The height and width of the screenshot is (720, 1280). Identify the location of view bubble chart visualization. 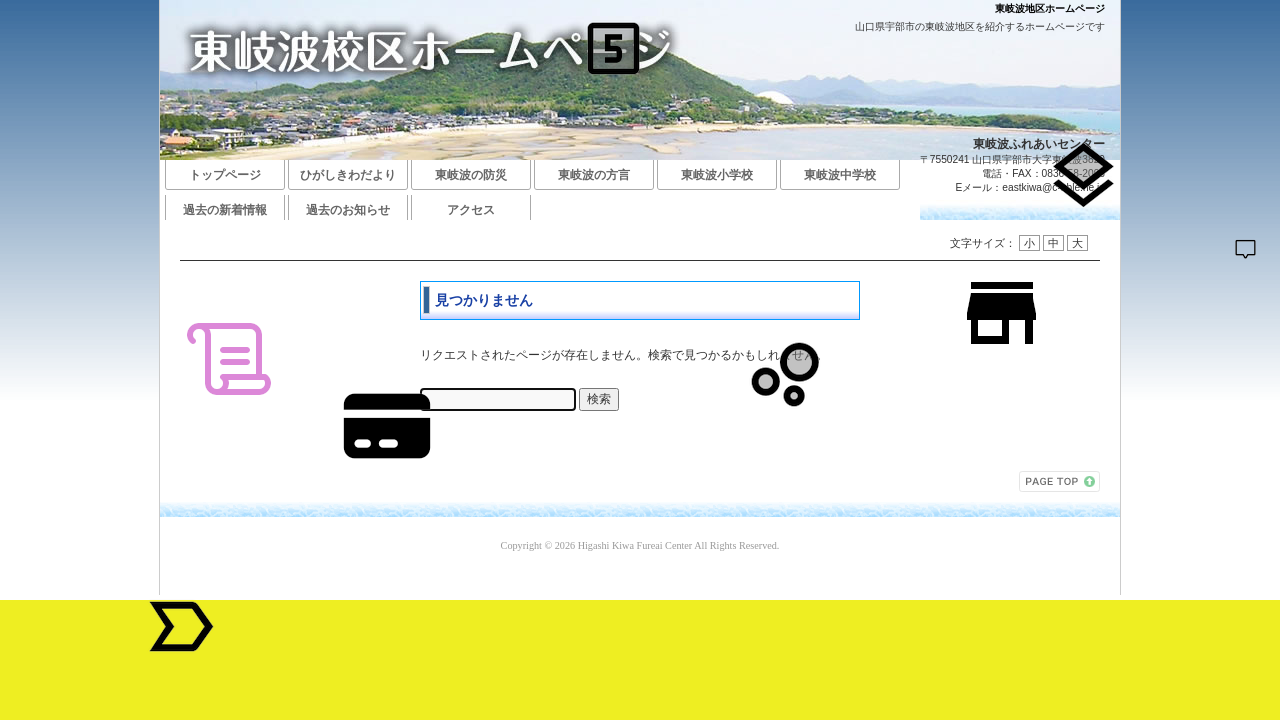
(783, 374).